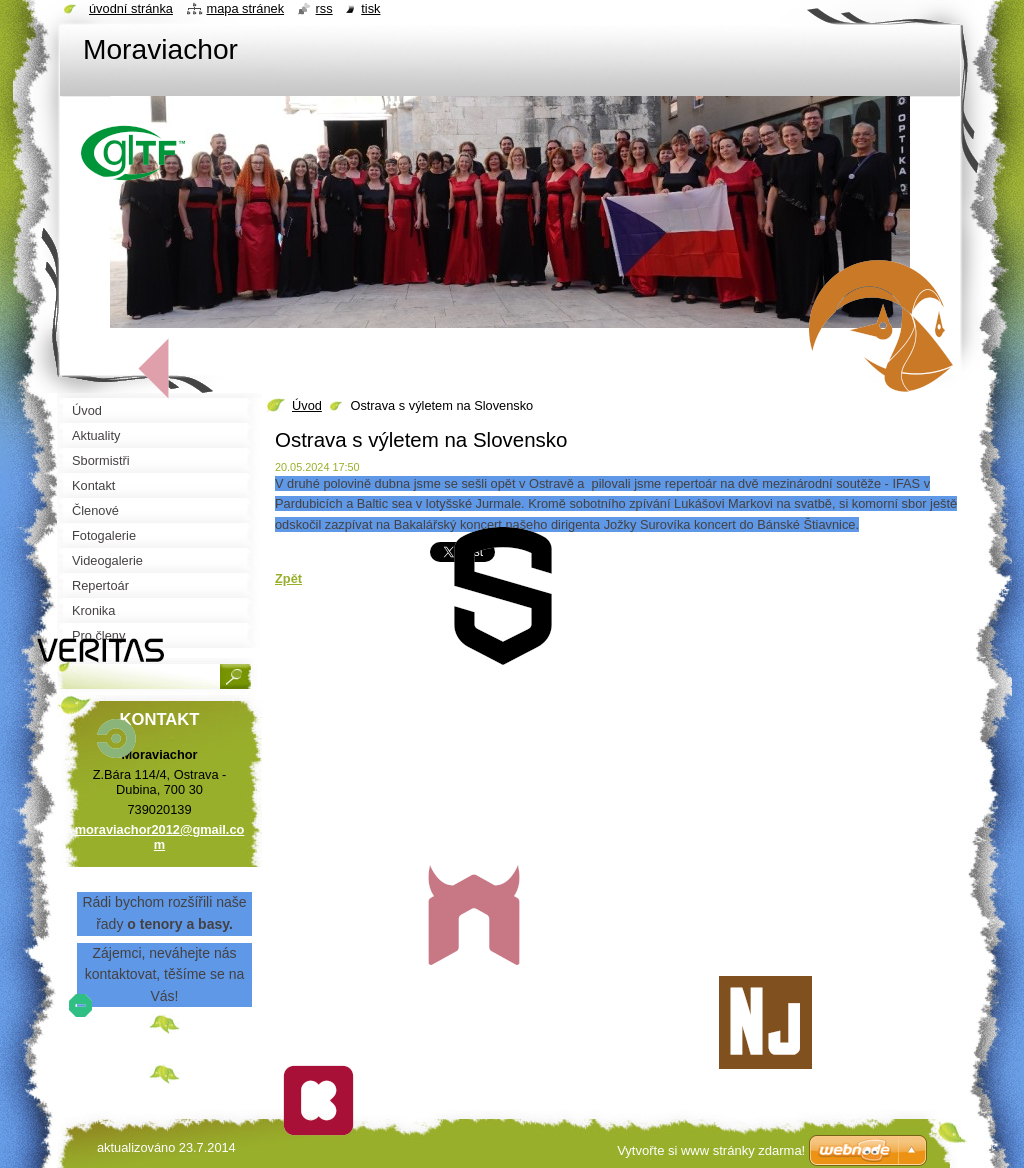 The height and width of the screenshot is (1168, 1024). Describe the element at coordinates (318, 1100) in the screenshot. I see `visit Kickstarter crowdfunding platform` at that location.